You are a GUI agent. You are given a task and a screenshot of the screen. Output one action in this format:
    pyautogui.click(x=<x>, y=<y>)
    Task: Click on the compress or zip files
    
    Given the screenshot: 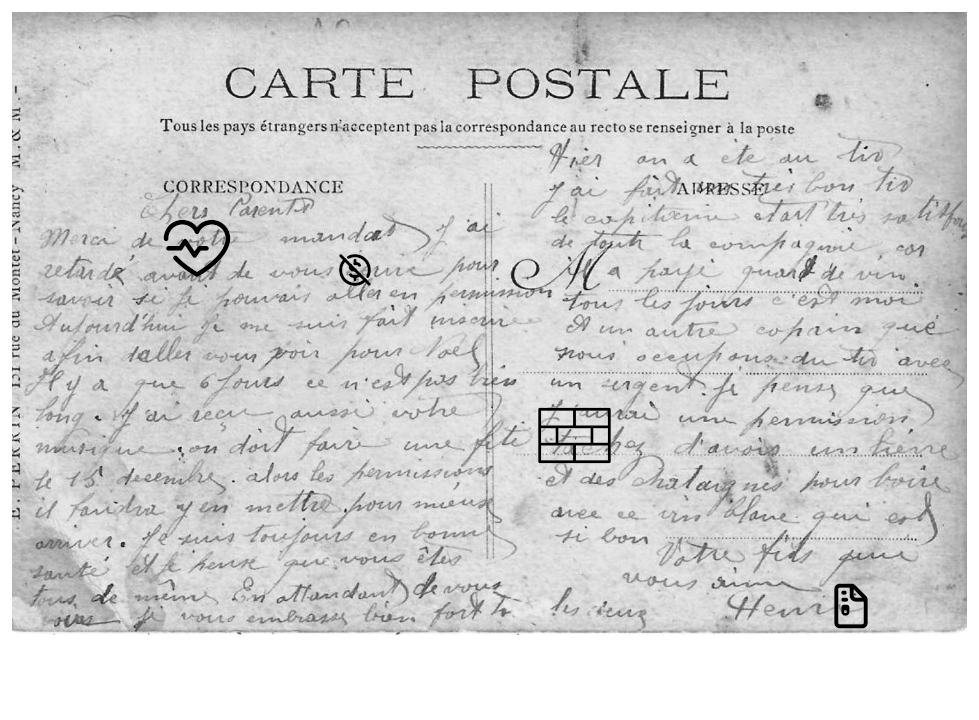 What is the action you would take?
    pyautogui.click(x=851, y=606)
    